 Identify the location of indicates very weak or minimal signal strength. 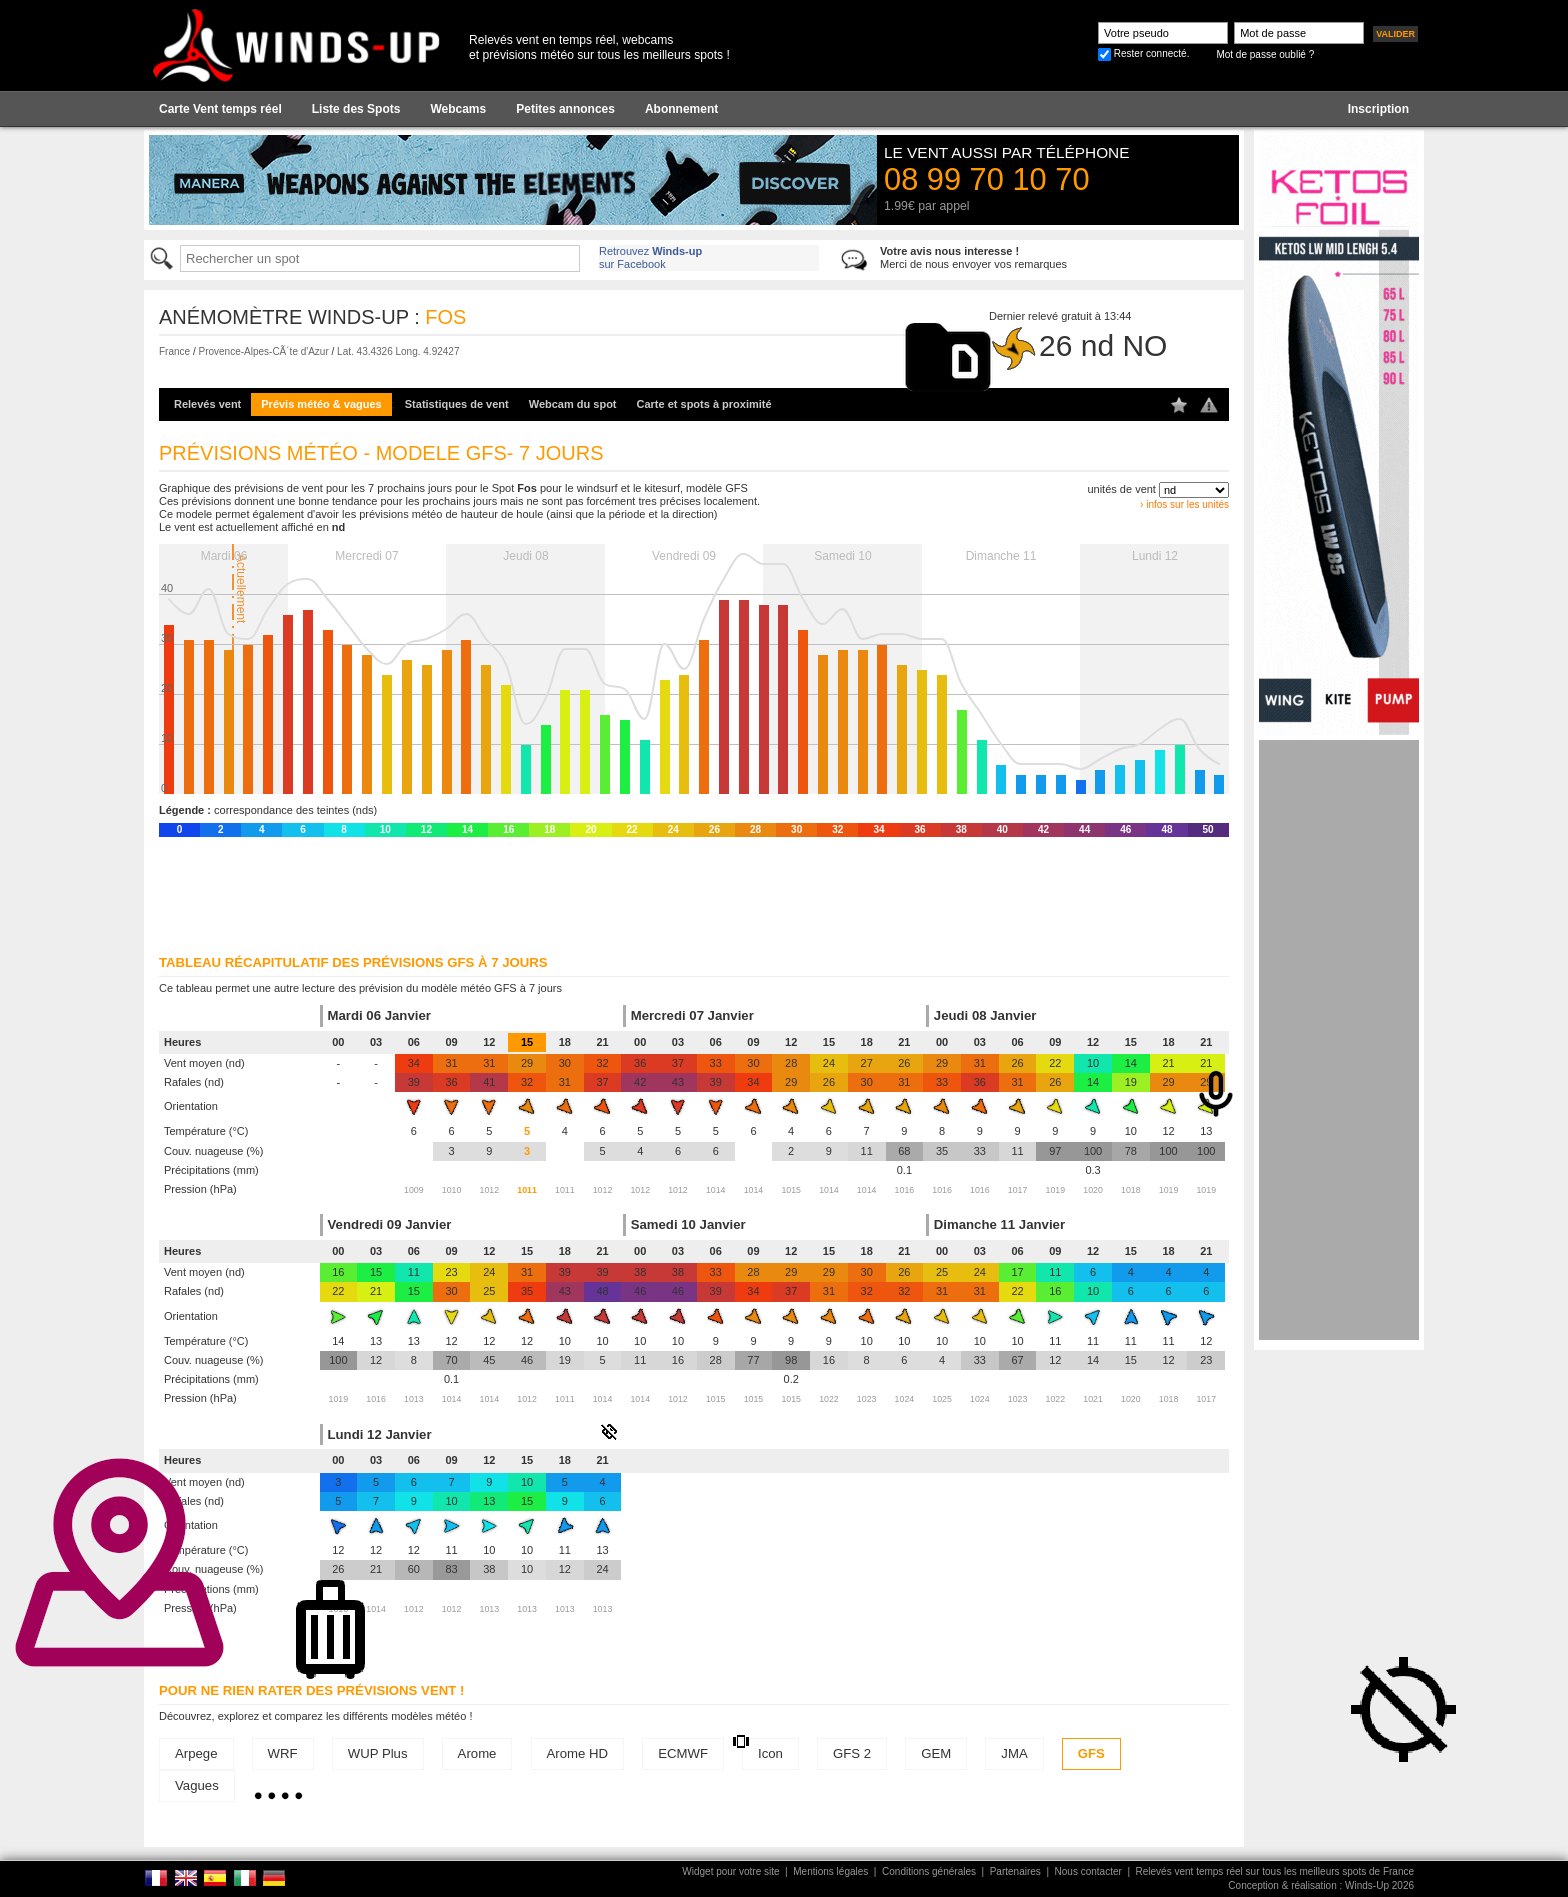
(278, 1775).